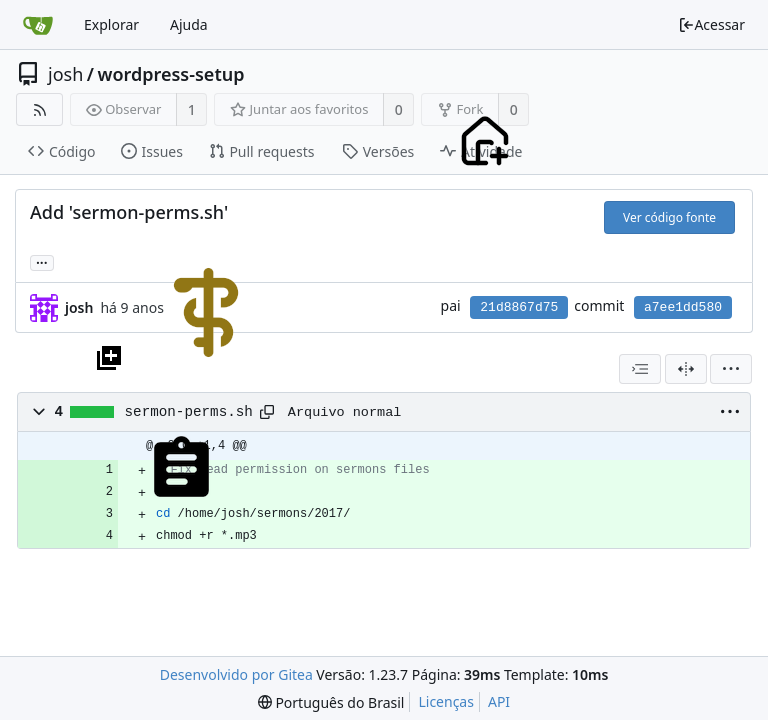 The width and height of the screenshot is (768, 720). I want to click on add a new home or property, so click(485, 142).